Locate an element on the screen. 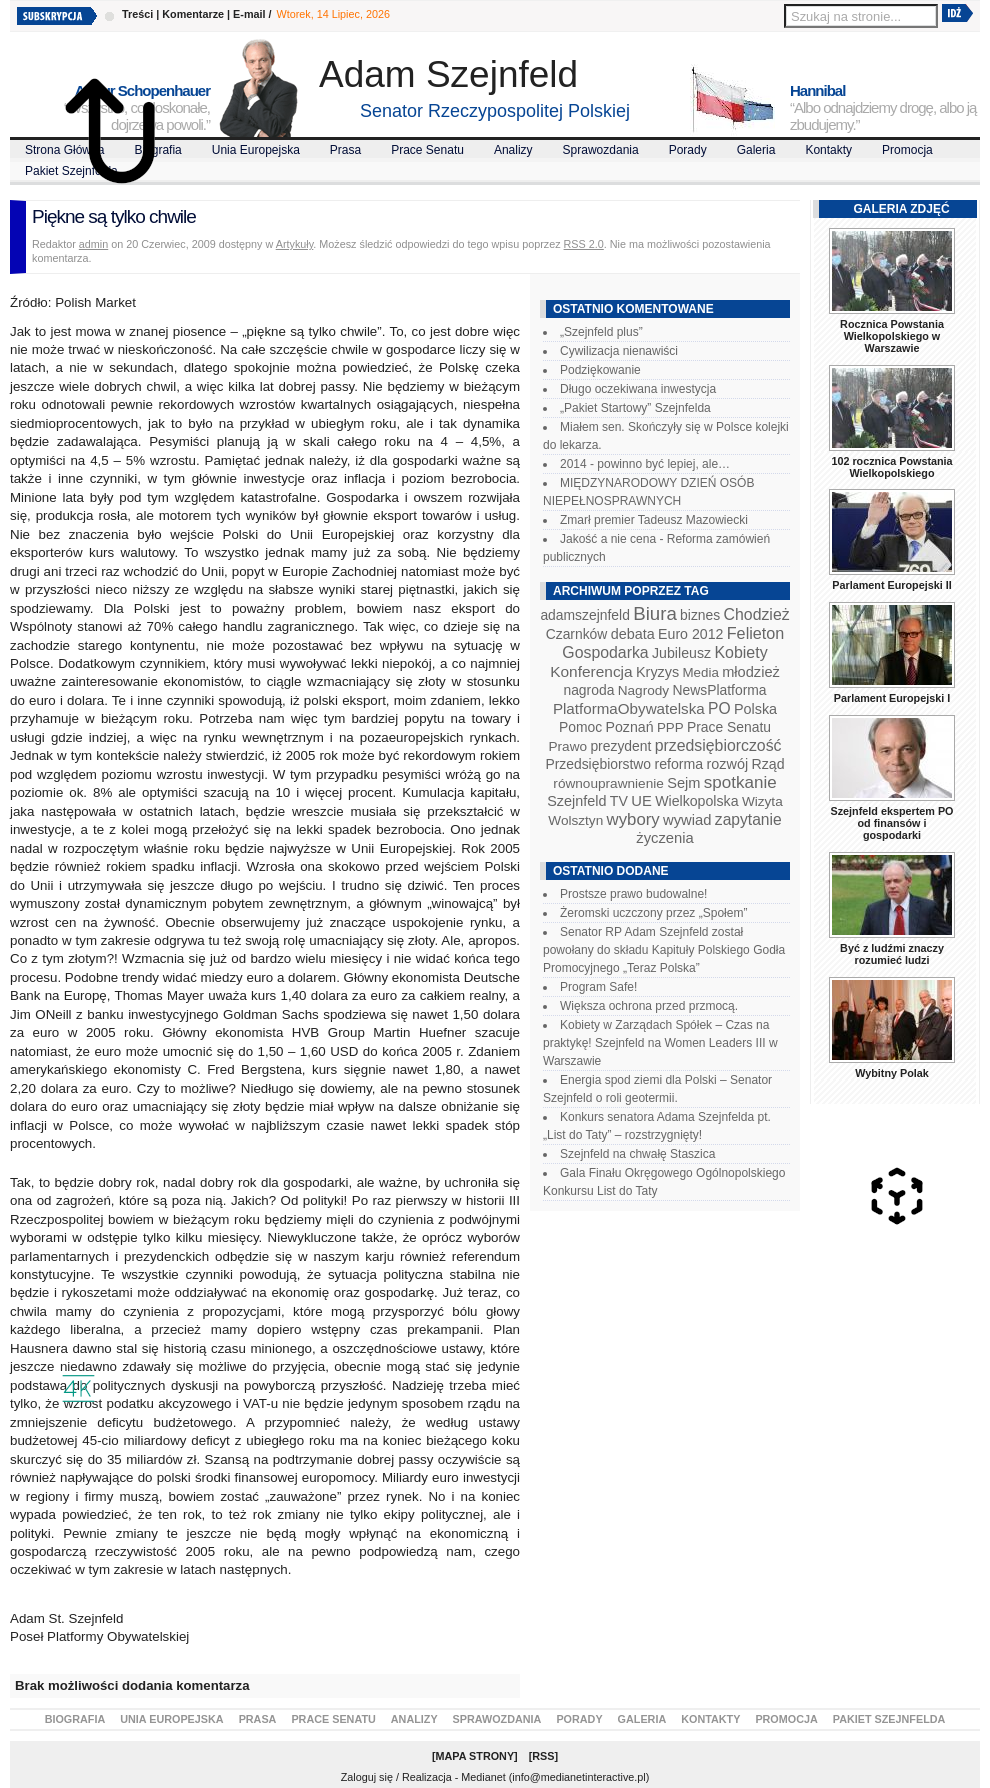 The width and height of the screenshot is (990, 1788). access 3D modeling or spatial view options is located at coordinates (897, 1196).